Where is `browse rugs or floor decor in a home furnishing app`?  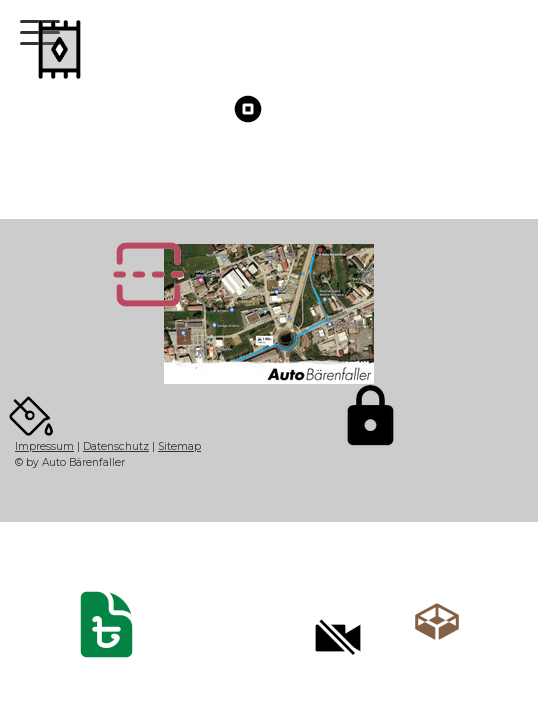
browse rugs or floor decor in a home furnishing app is located at coordinates (59, 49).